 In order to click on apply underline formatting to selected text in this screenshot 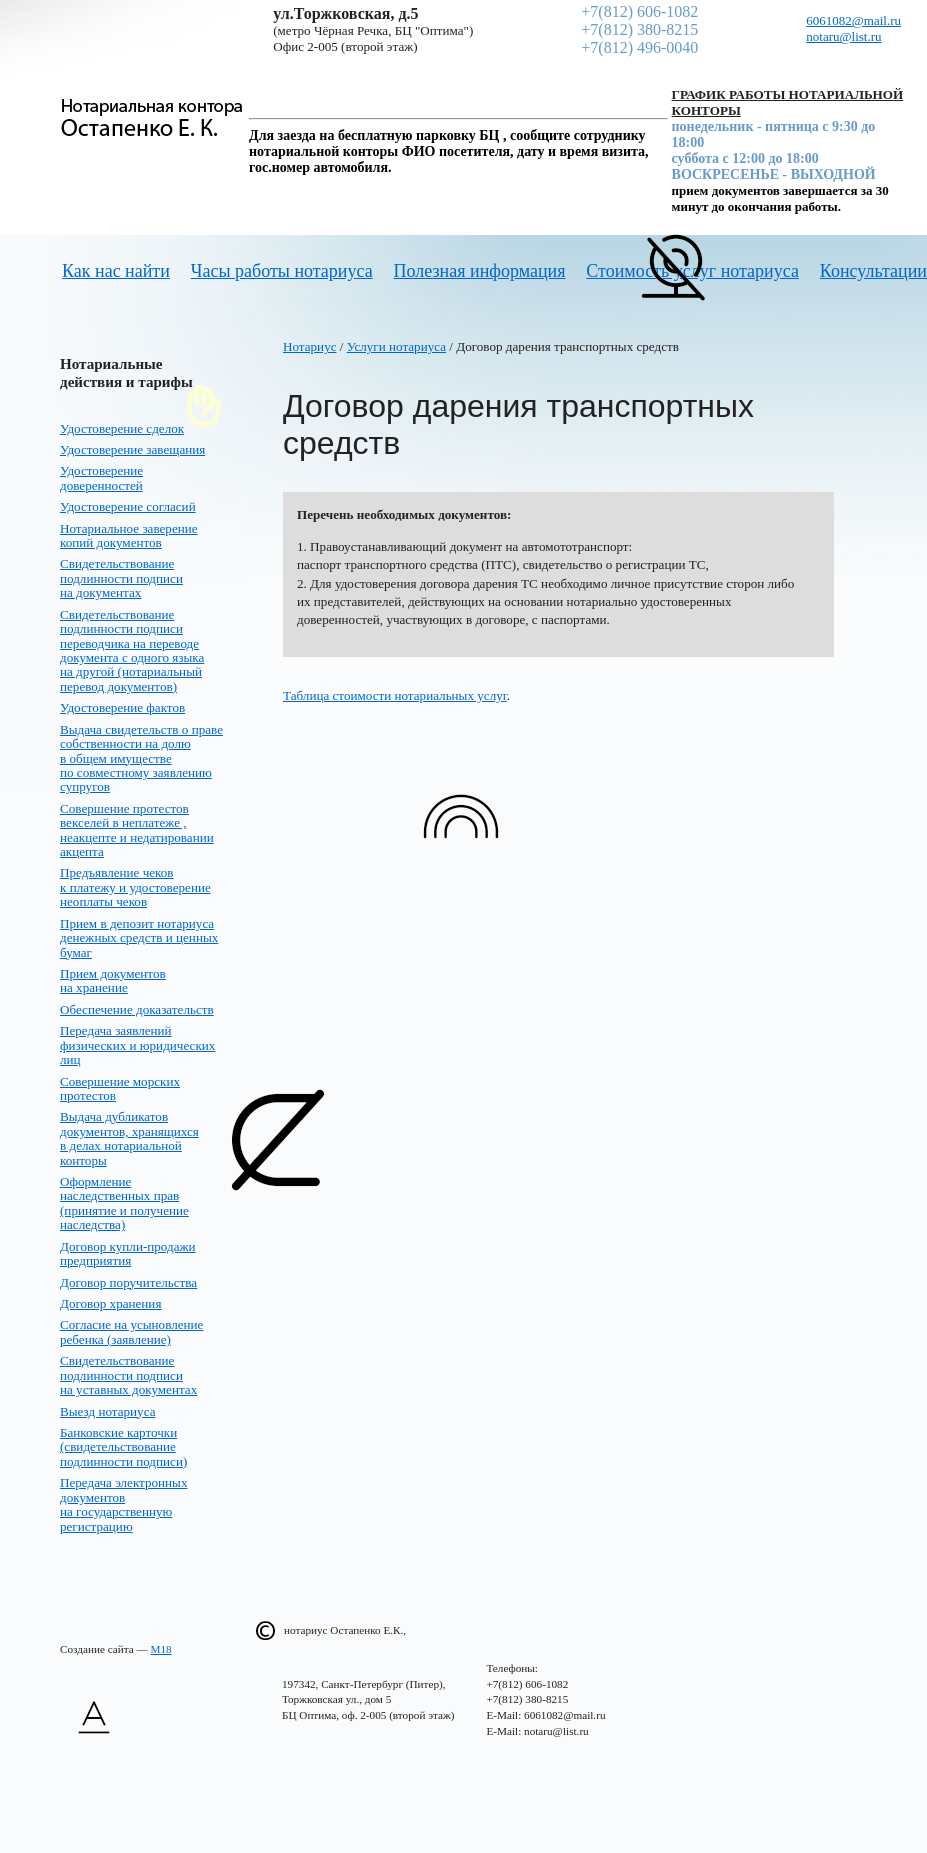, I will do `click(94, 1718)`.